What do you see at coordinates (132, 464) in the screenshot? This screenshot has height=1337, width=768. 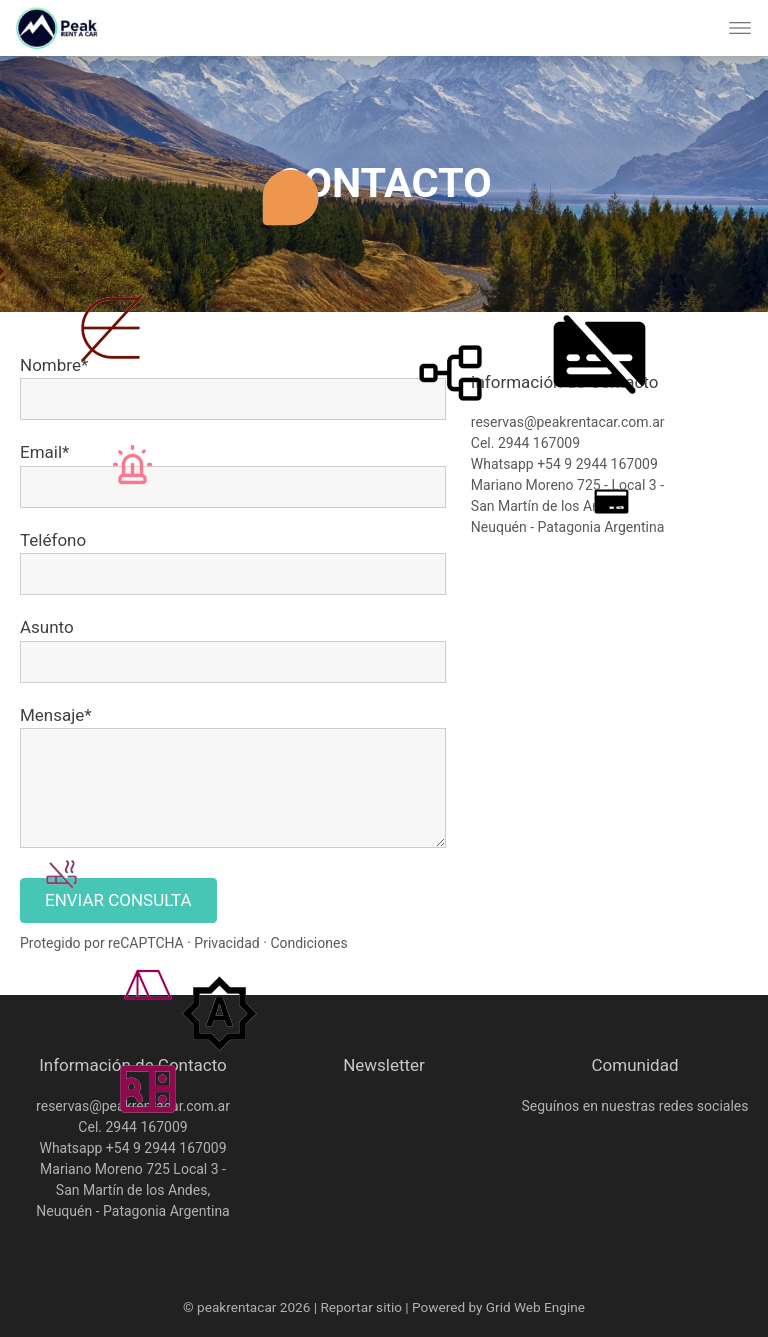 I see `trigger an emergency alert` at bounding box center [132, 464].